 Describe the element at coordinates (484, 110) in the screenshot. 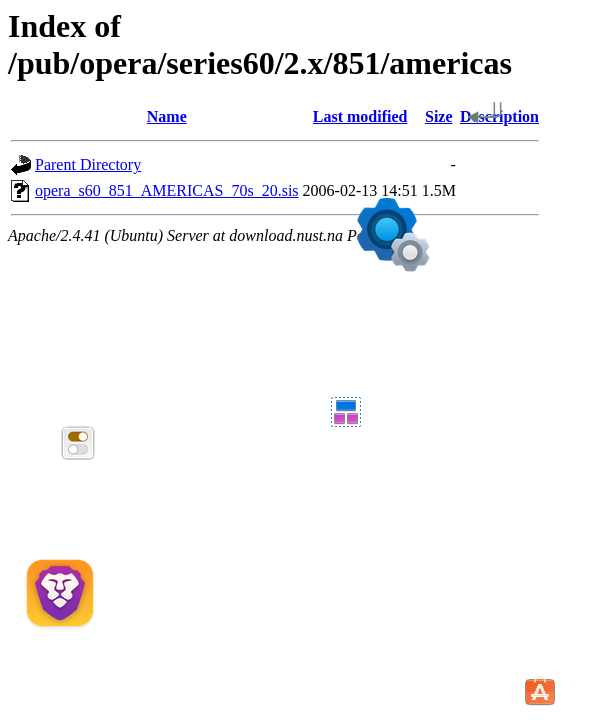

I see `reply to all recipients of an email` at that location.